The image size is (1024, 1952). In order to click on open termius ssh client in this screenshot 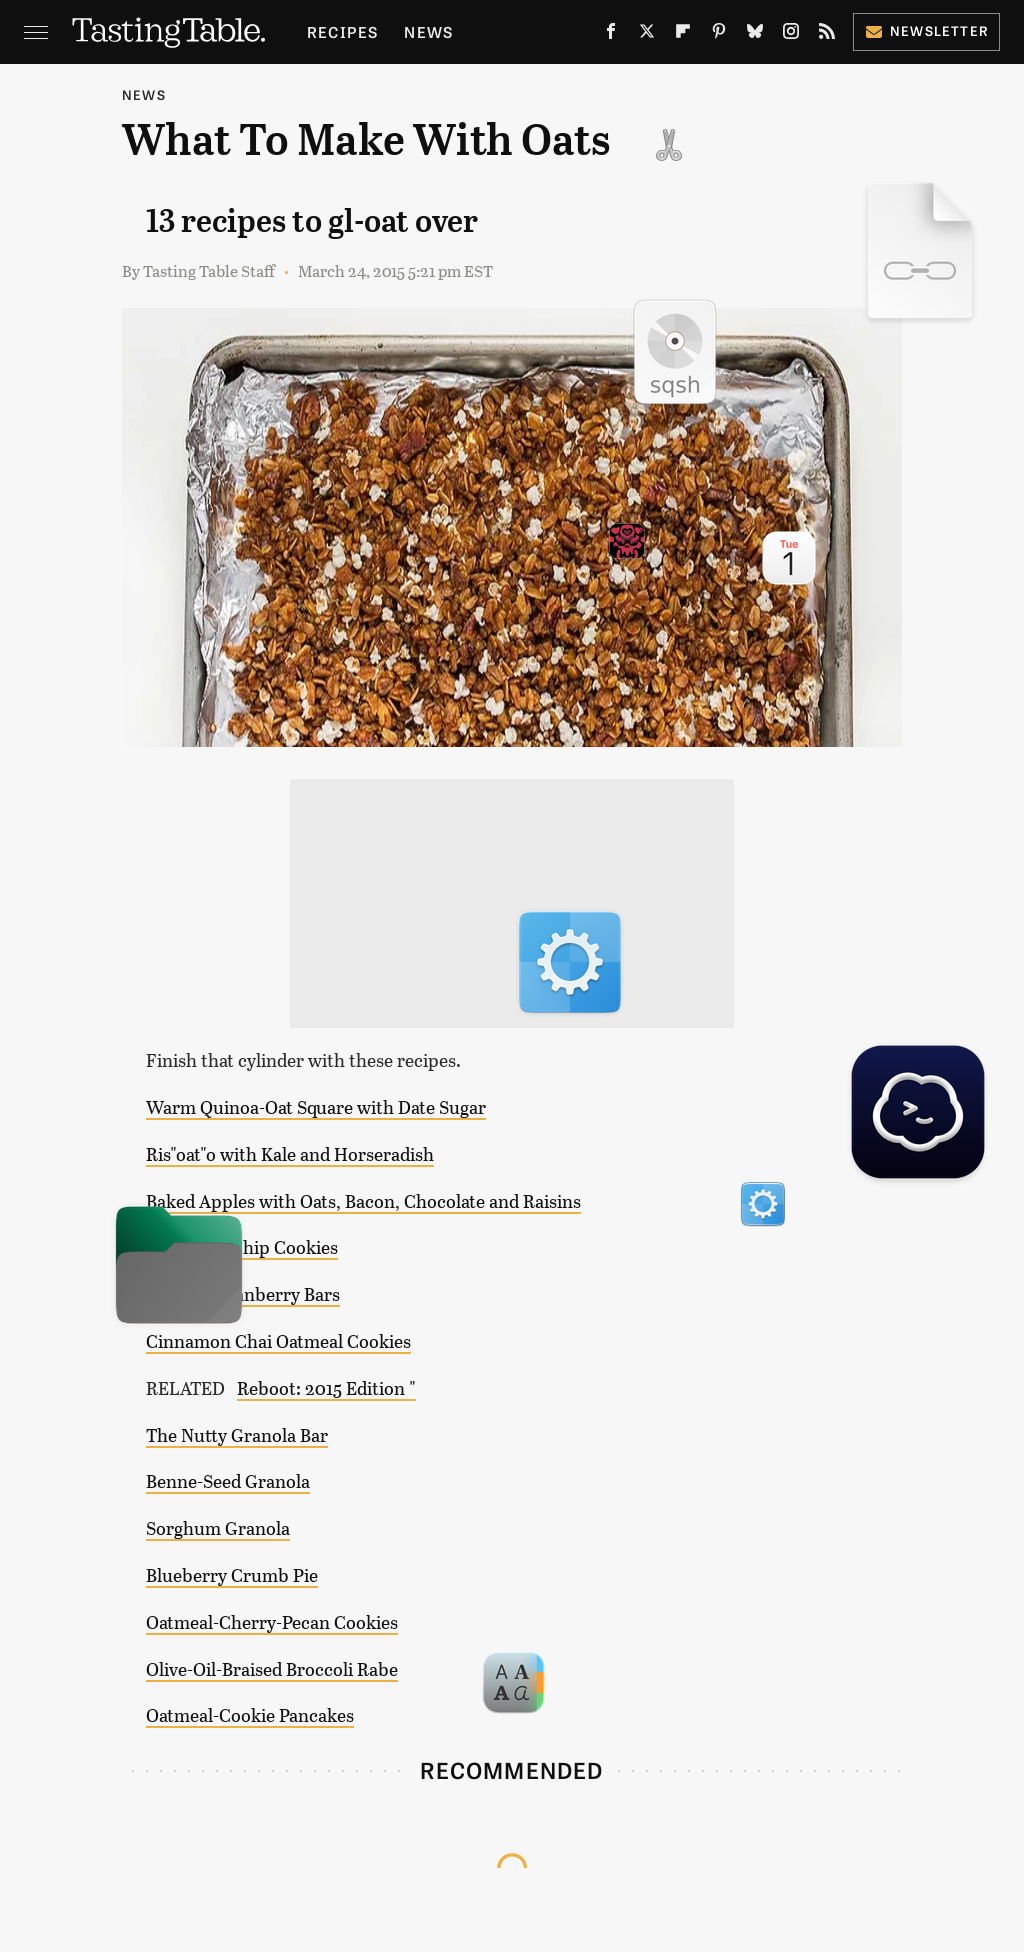, I will do `click(918, 1112)`.